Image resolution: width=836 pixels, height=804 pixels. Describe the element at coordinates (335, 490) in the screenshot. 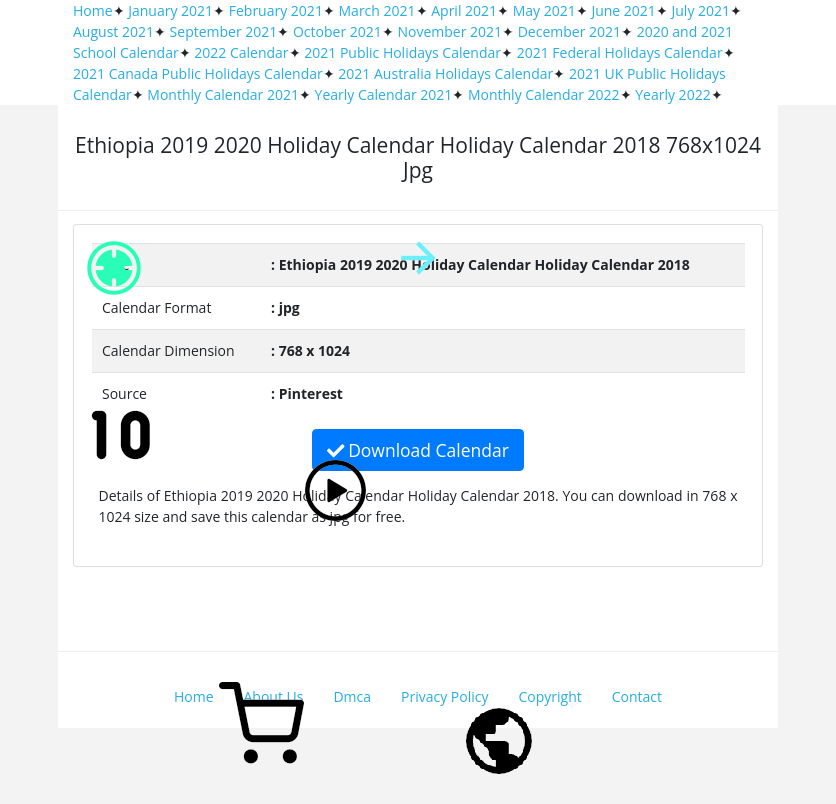

I see `play media or video content` at that location.